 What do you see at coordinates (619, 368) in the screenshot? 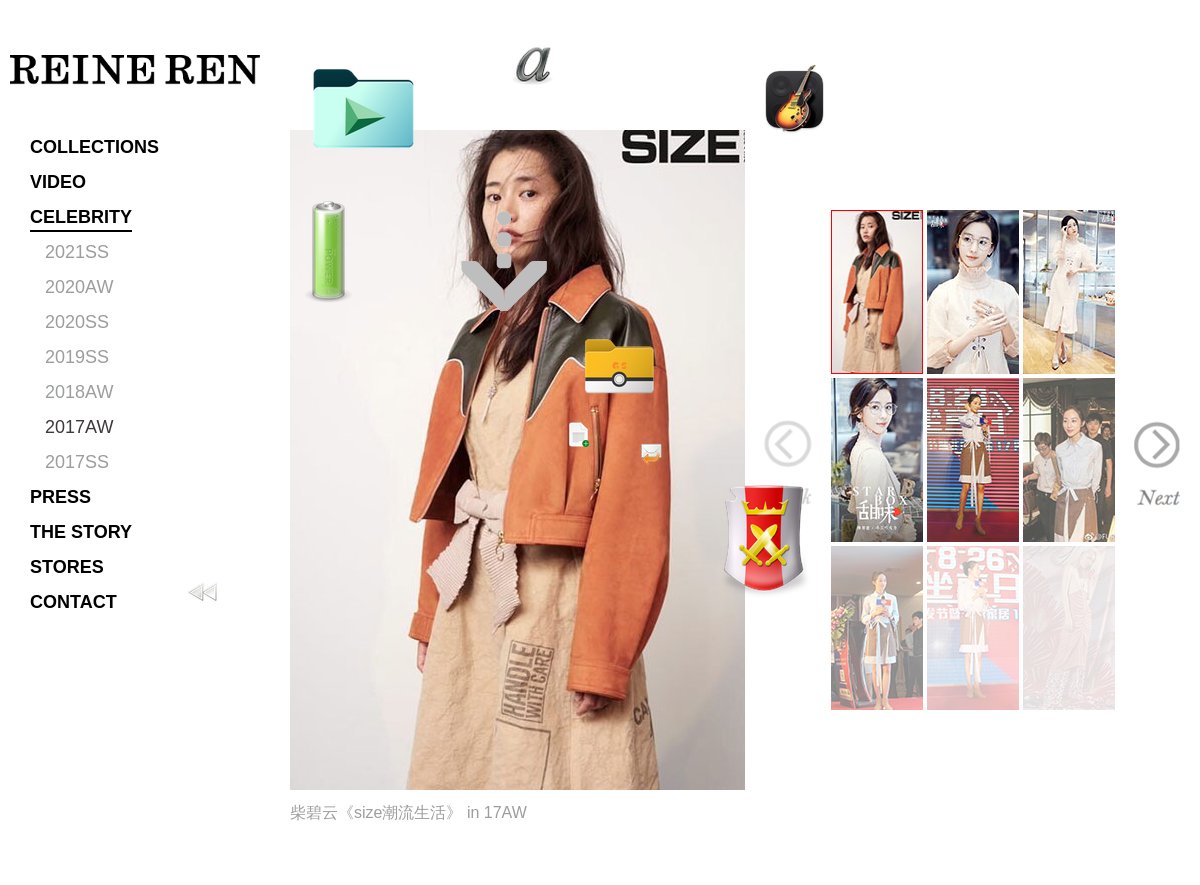
I see `open folder containing pokémon game files` at bounding box center [619, 368].